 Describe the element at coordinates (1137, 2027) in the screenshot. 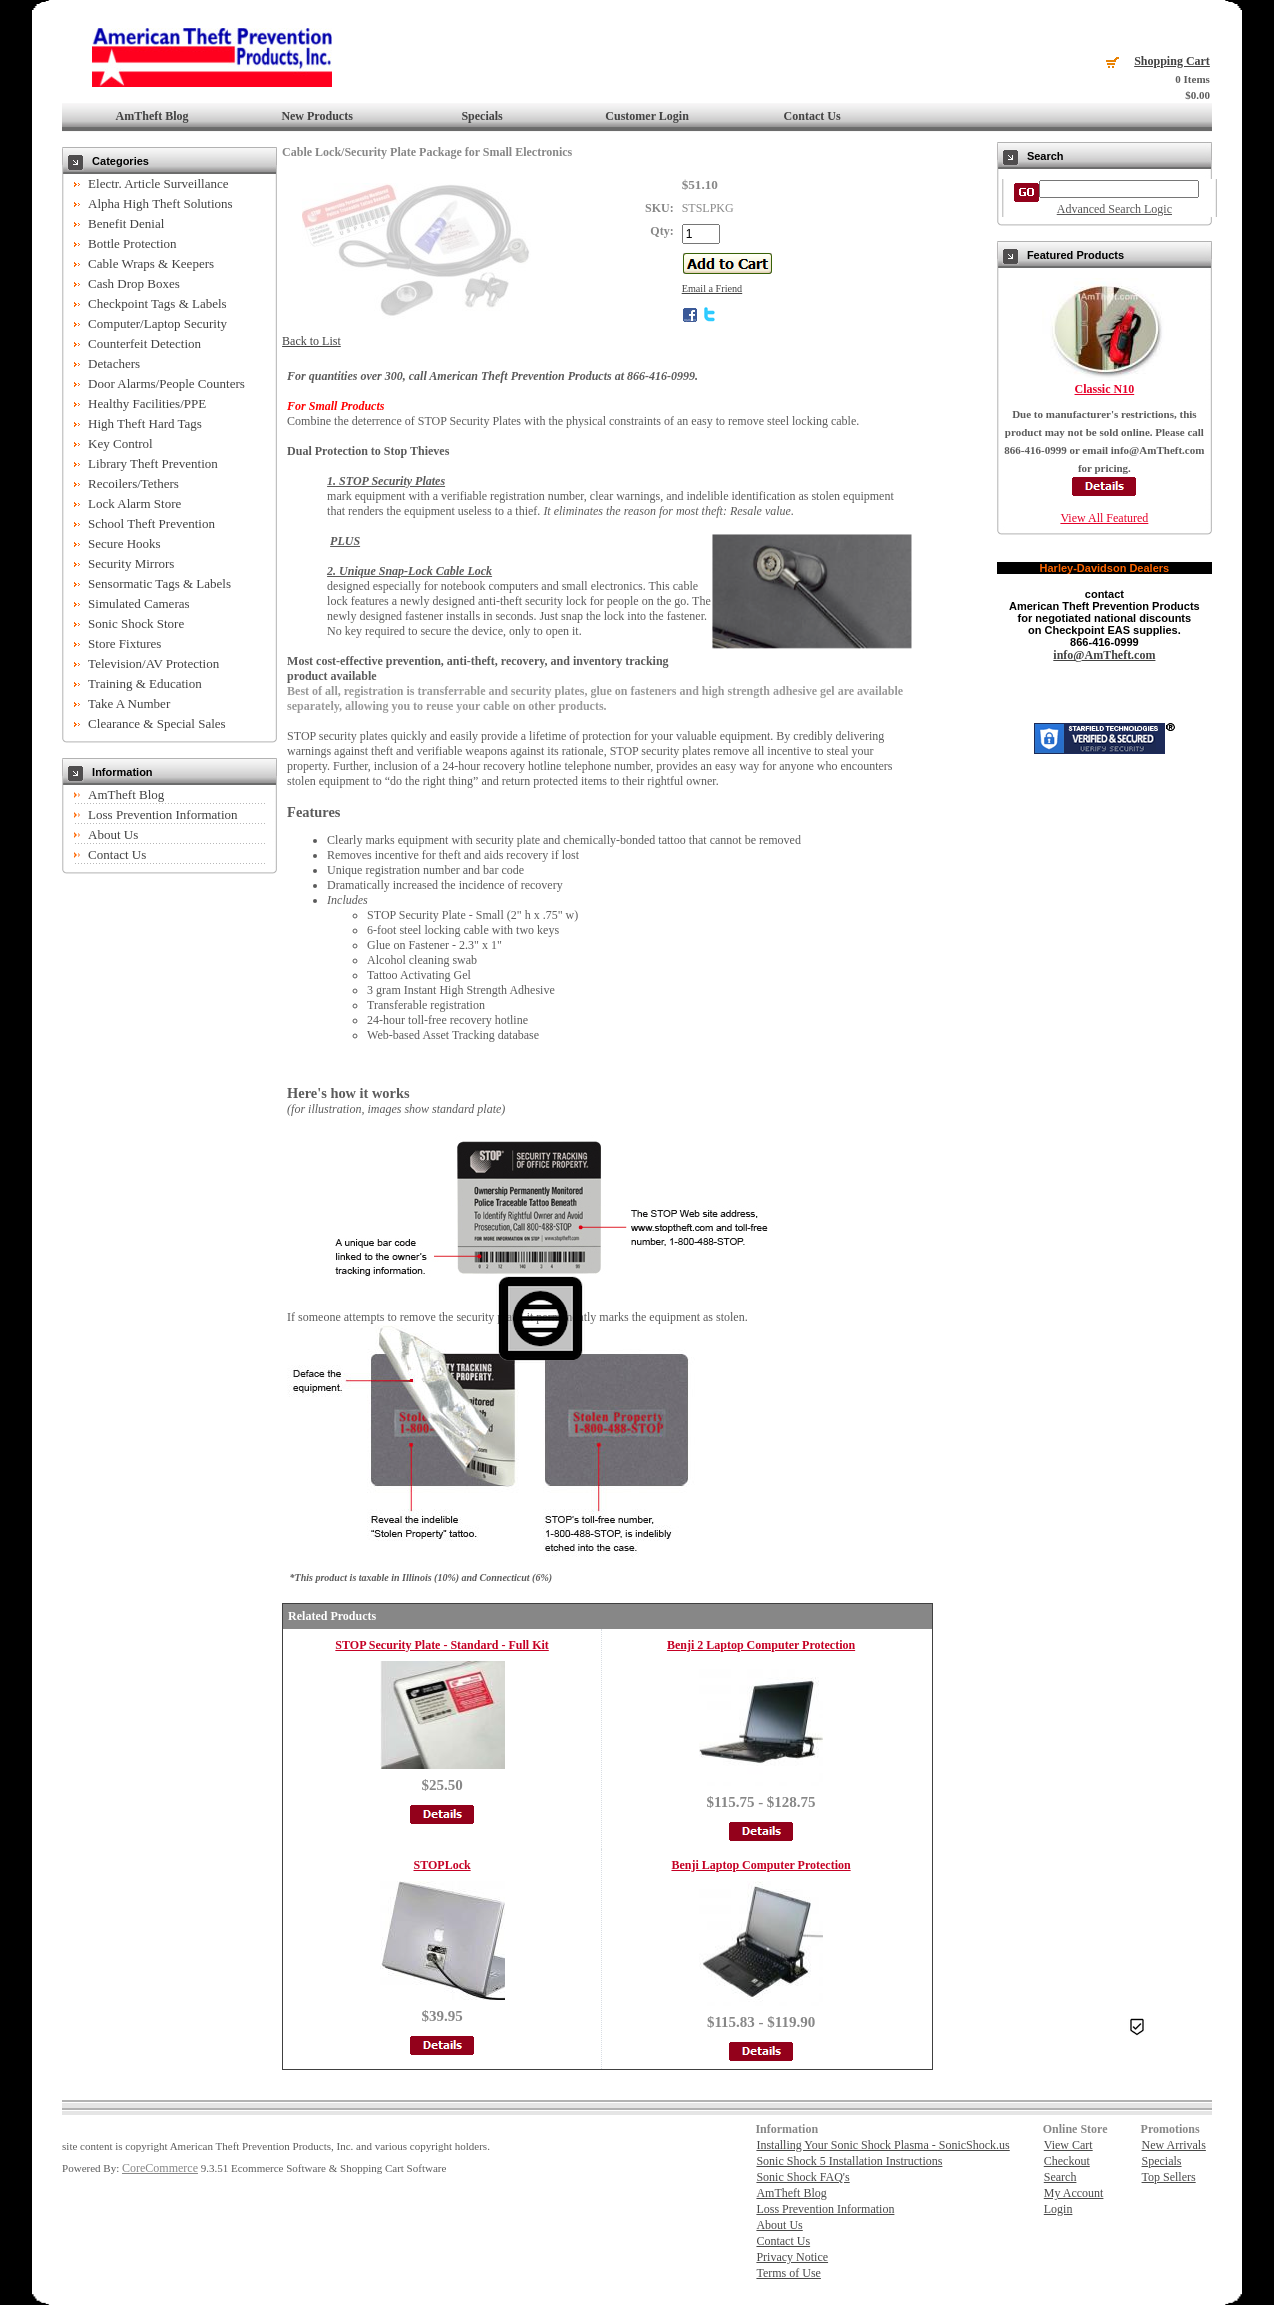

I see `mark a location as visited` at that location.